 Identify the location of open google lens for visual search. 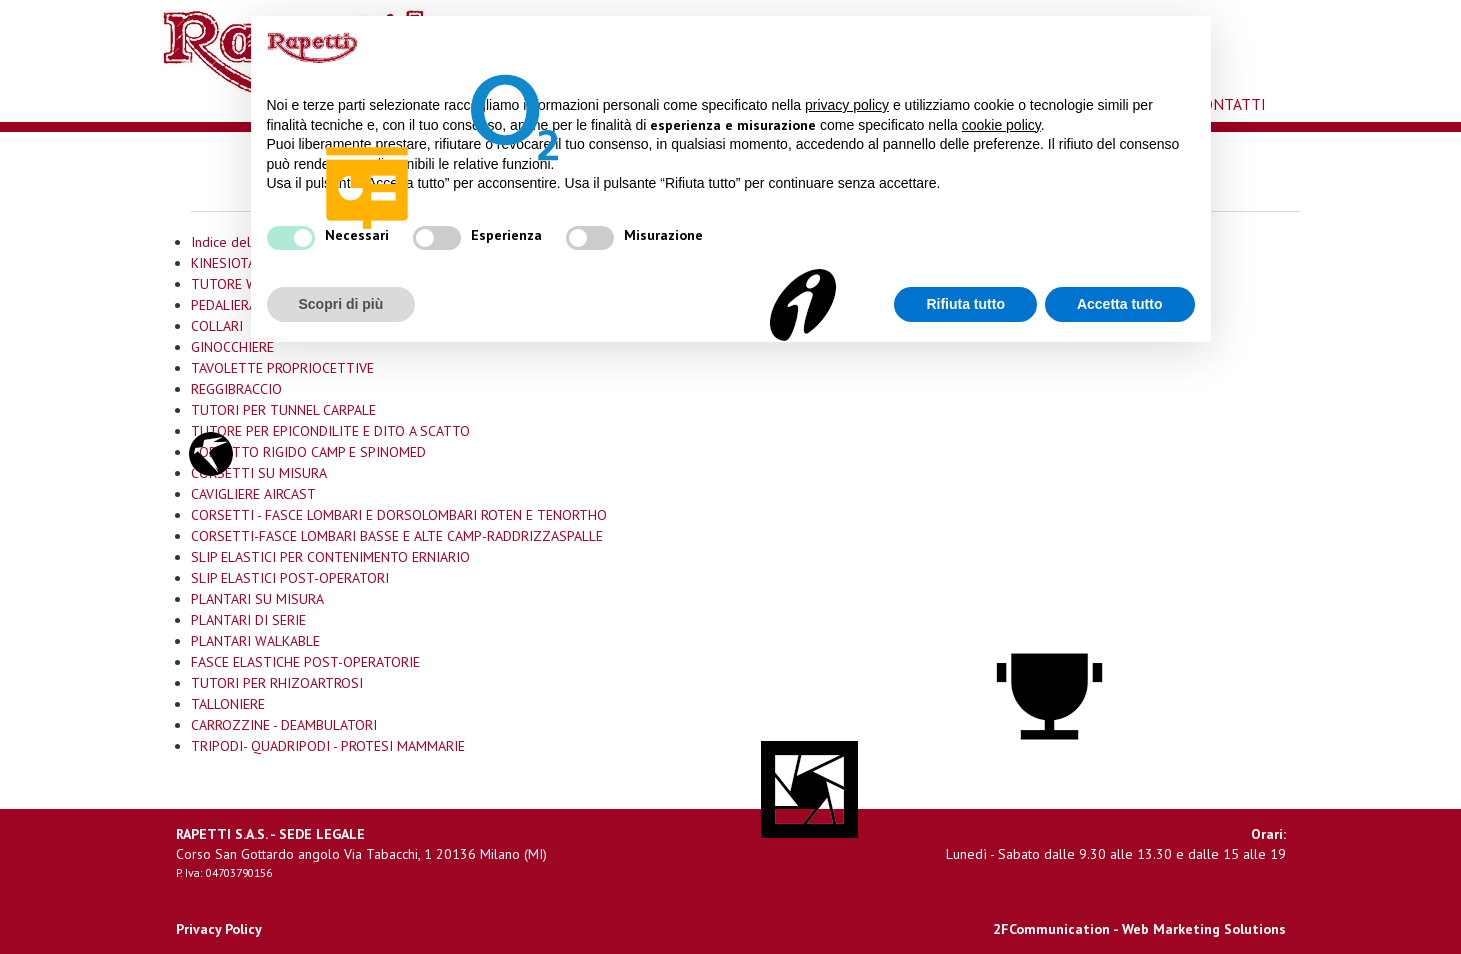
(809, 789).